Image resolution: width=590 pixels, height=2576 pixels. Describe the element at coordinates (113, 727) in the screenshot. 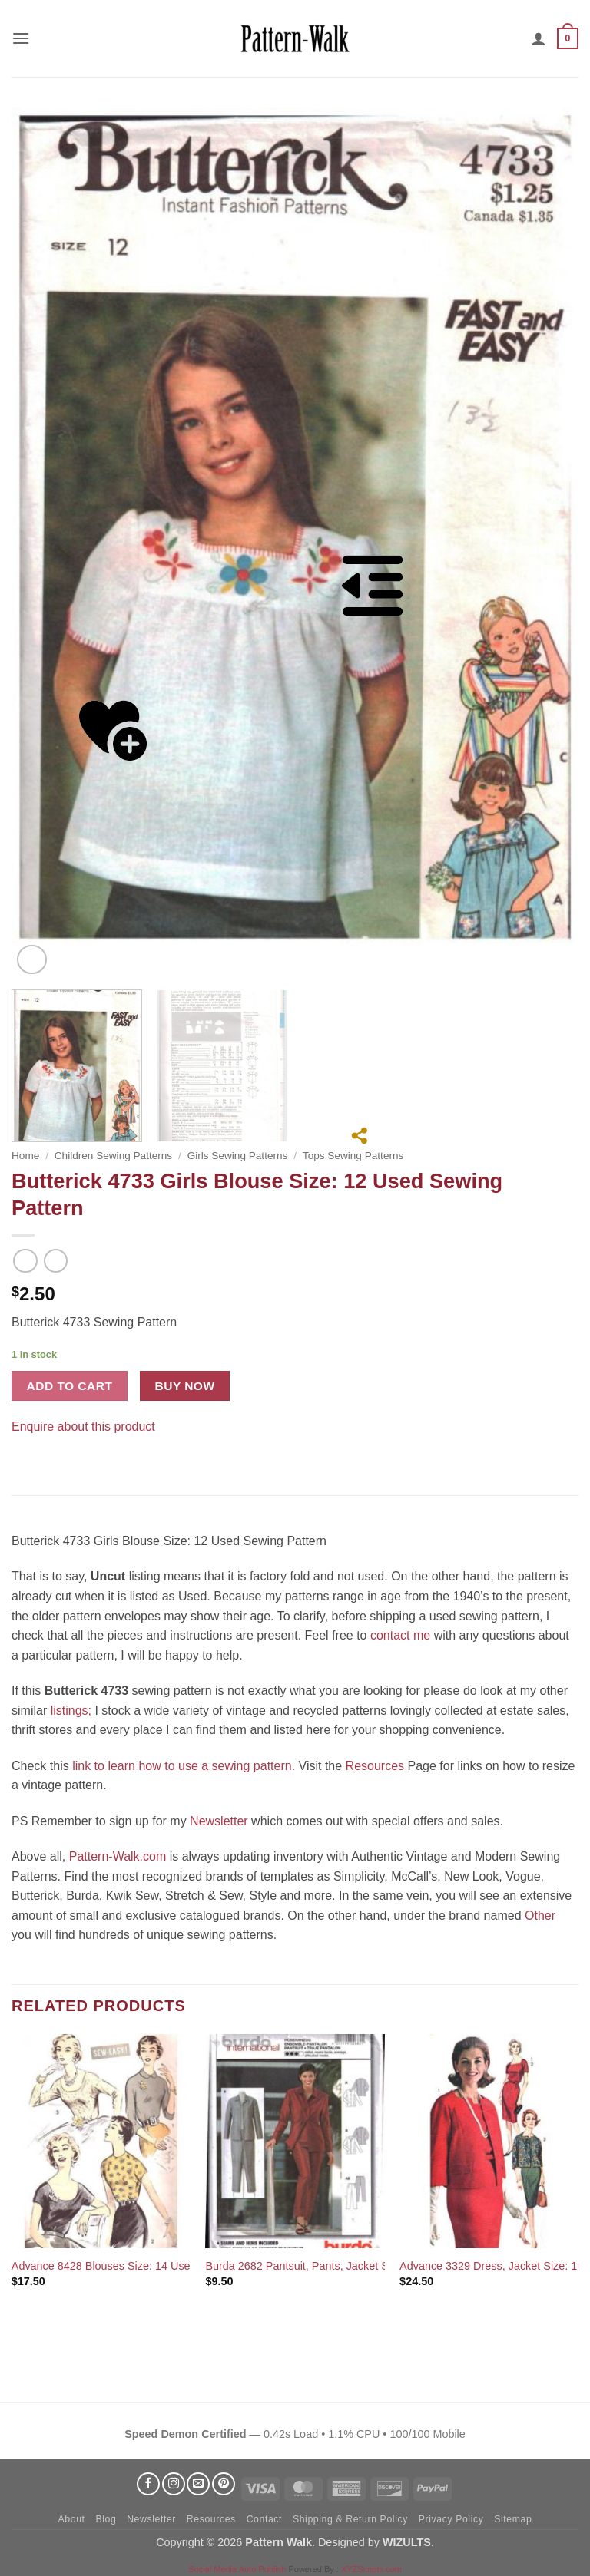

I see `add to favorites` at that location.